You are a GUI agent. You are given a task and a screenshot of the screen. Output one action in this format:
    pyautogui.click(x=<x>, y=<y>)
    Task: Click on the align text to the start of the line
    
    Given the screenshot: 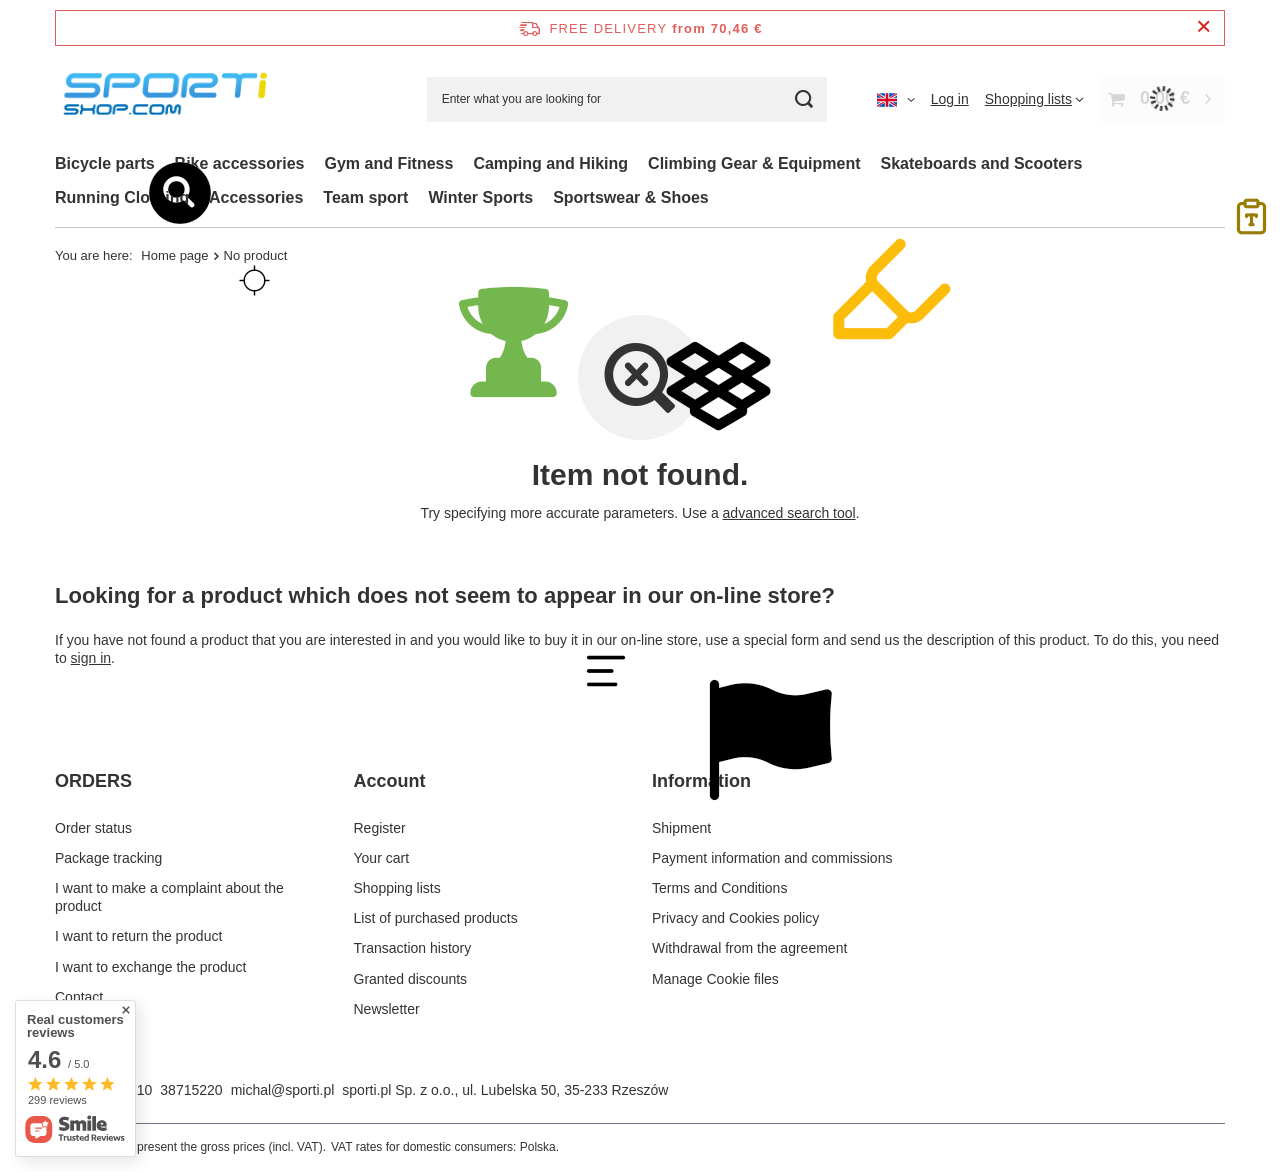 What is the action you would take?
    pyautogui.click(x=606, y=671)
    